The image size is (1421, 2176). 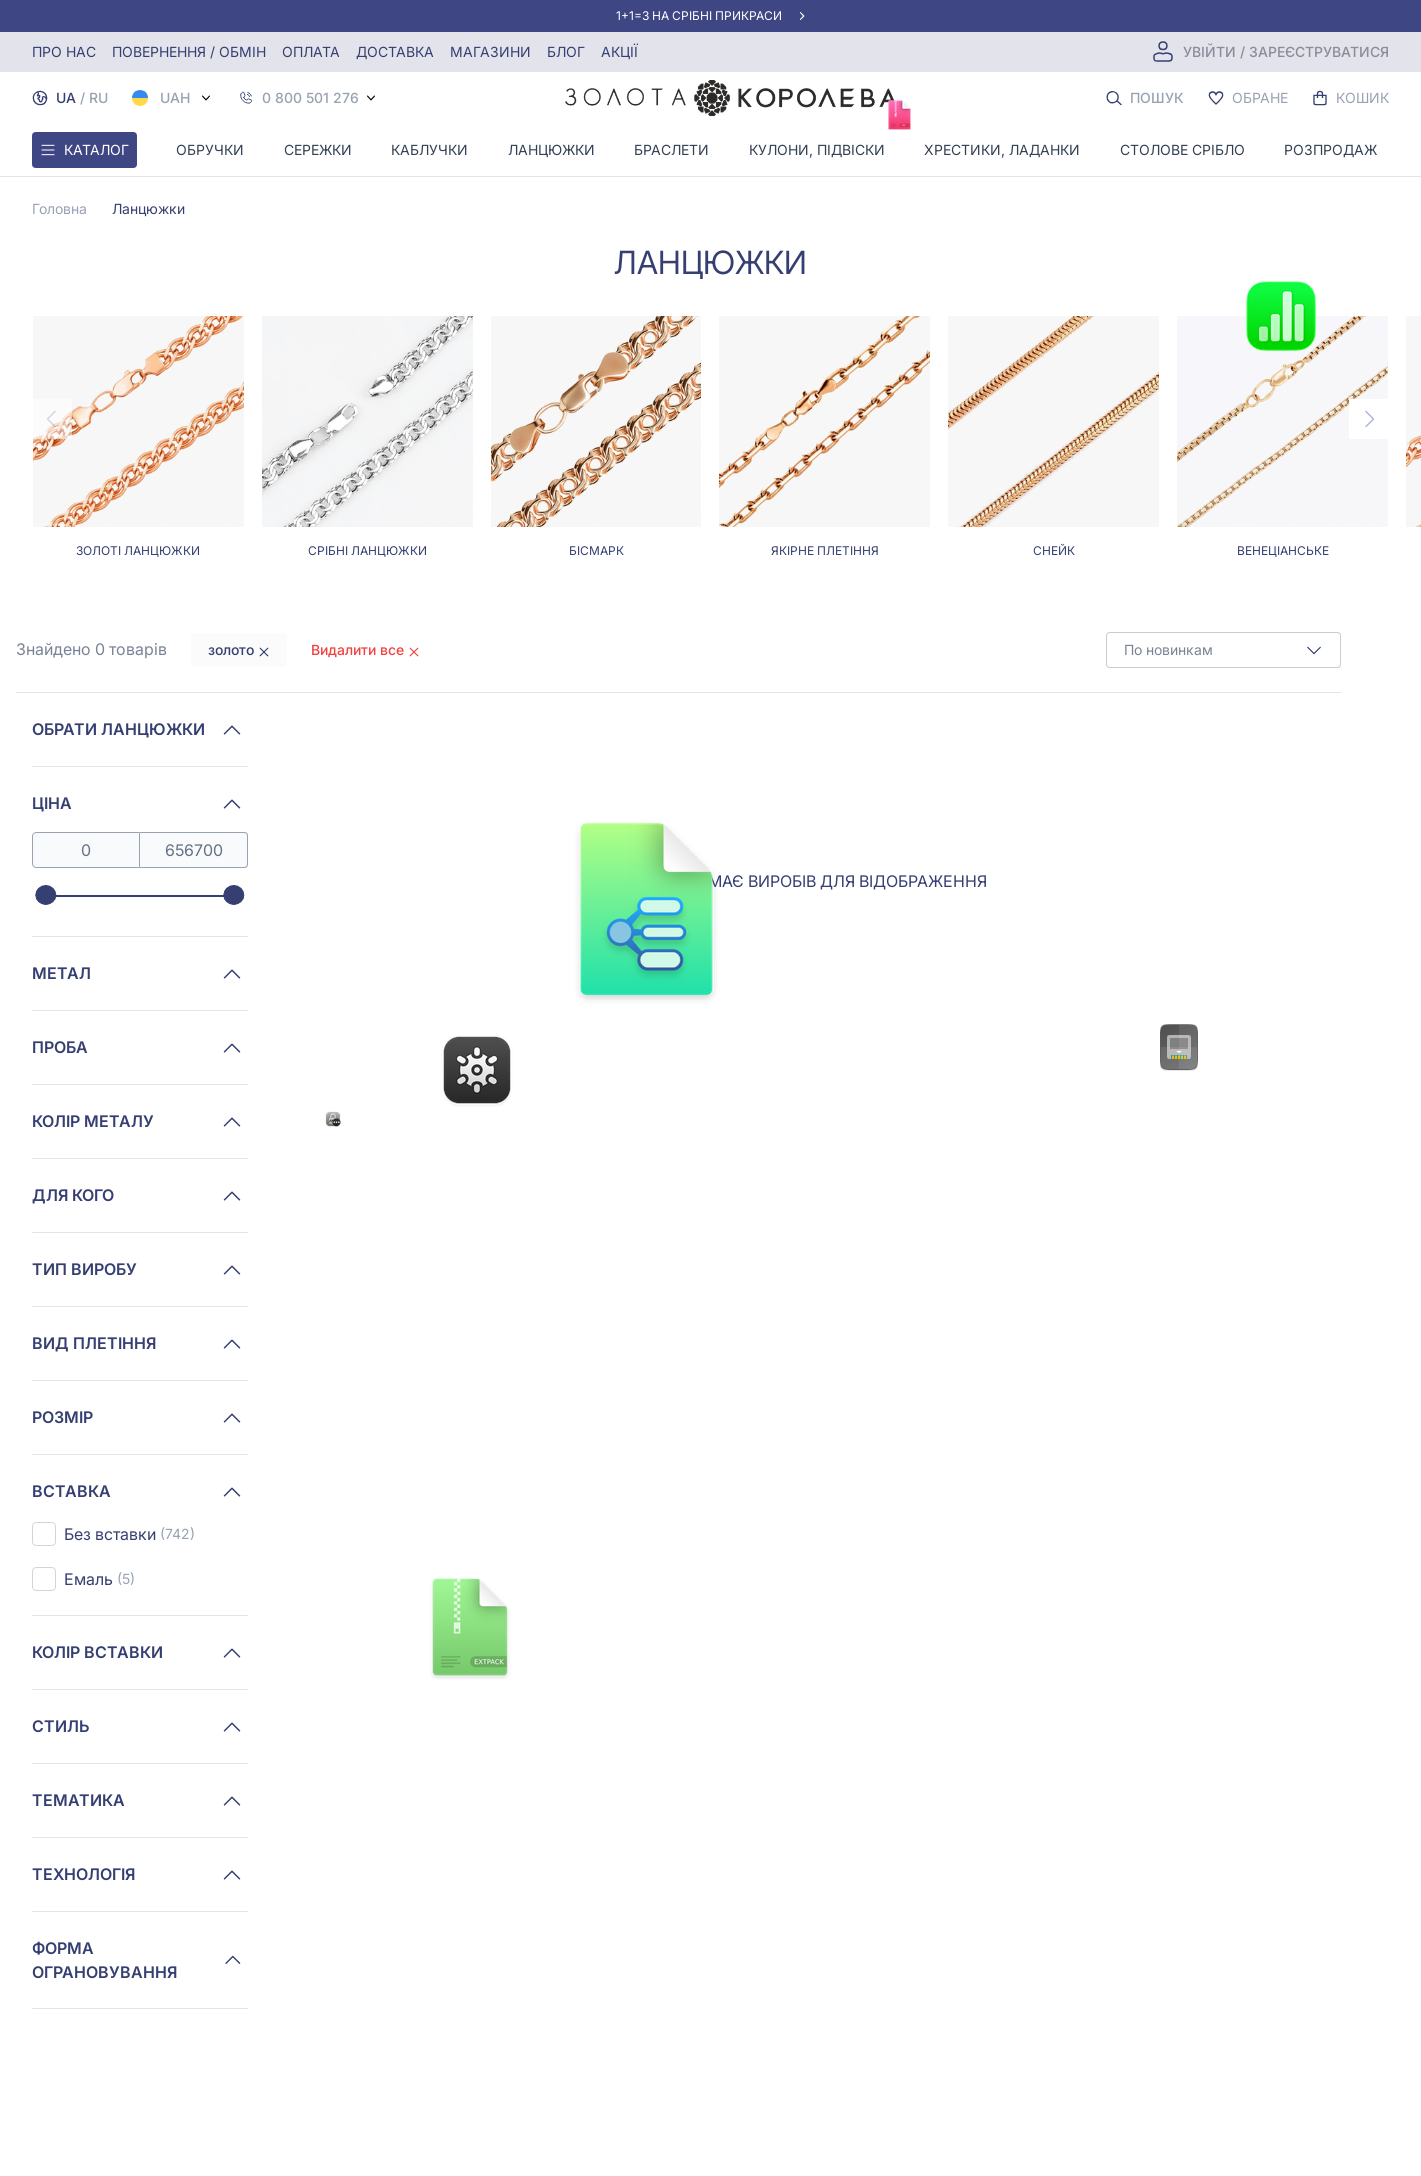 What do you see at coordinates (1281, 316) in the screenshot?
I see `open apple numbers spreadsheet app` at bounding box center [1281, 316].